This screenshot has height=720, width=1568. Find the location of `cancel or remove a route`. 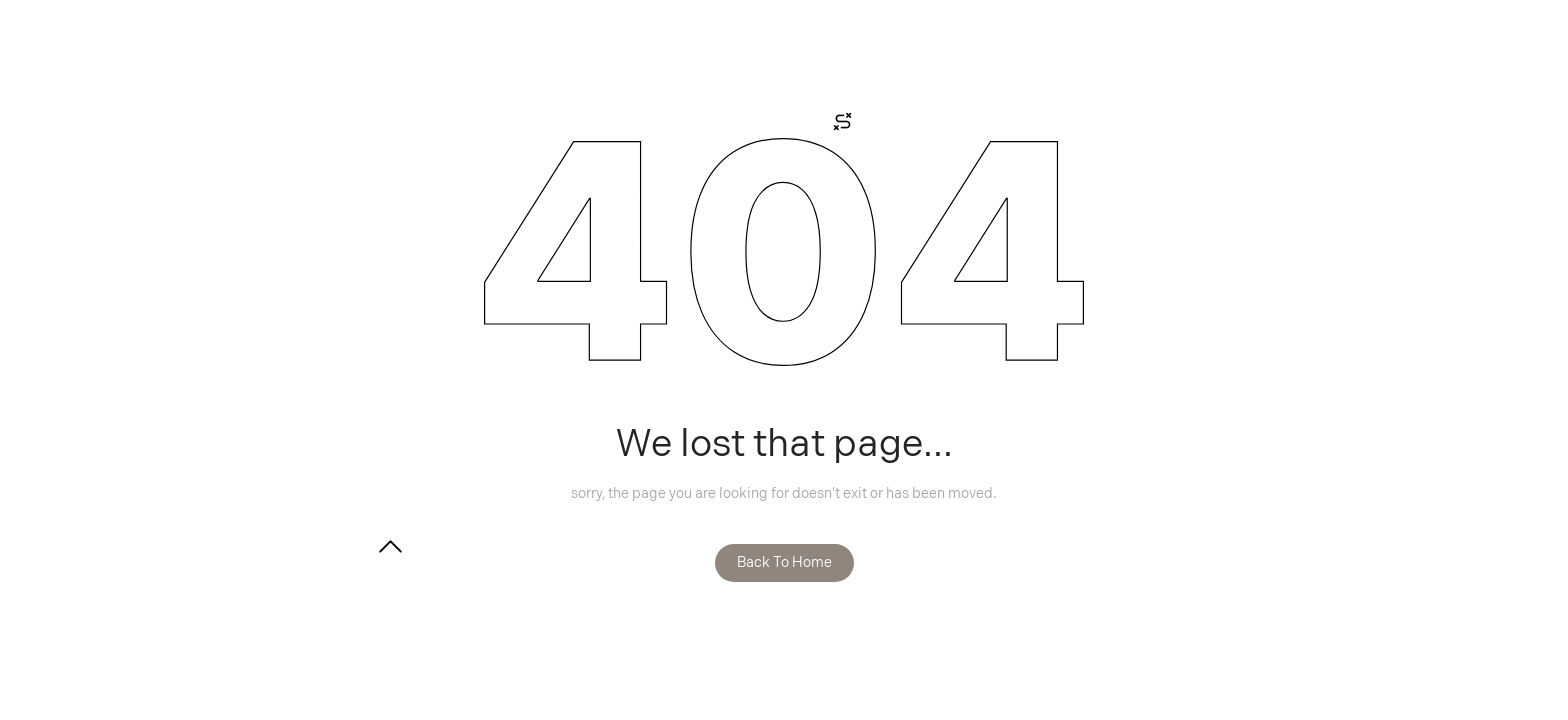

cancel or remove a route is located at coordinates (842, 121).